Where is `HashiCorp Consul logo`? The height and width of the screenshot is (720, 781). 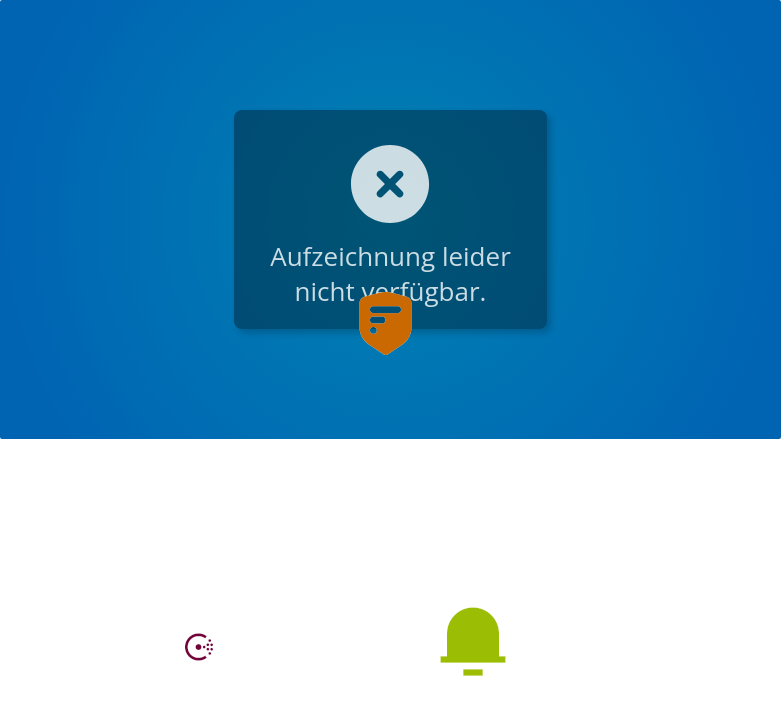 HashiCorp Consul logo is located at coordinates (199, 647).